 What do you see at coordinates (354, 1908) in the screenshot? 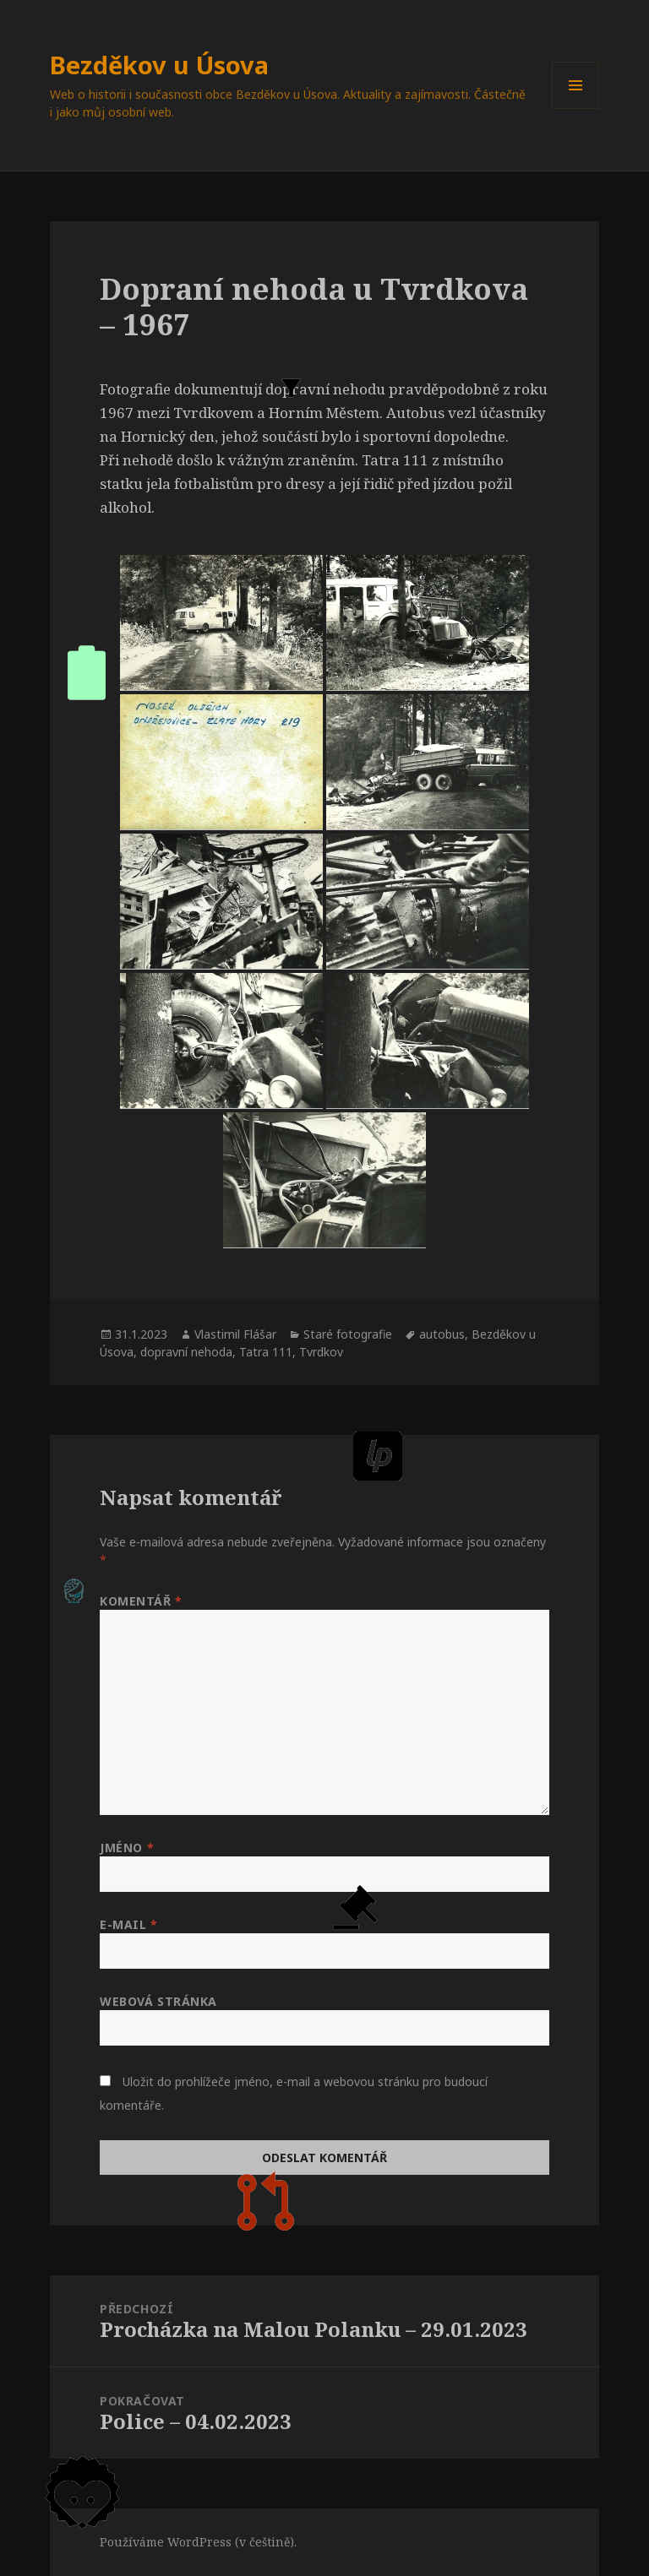
I see `place a bid on an auction item` at bounding box center [354, 1908].